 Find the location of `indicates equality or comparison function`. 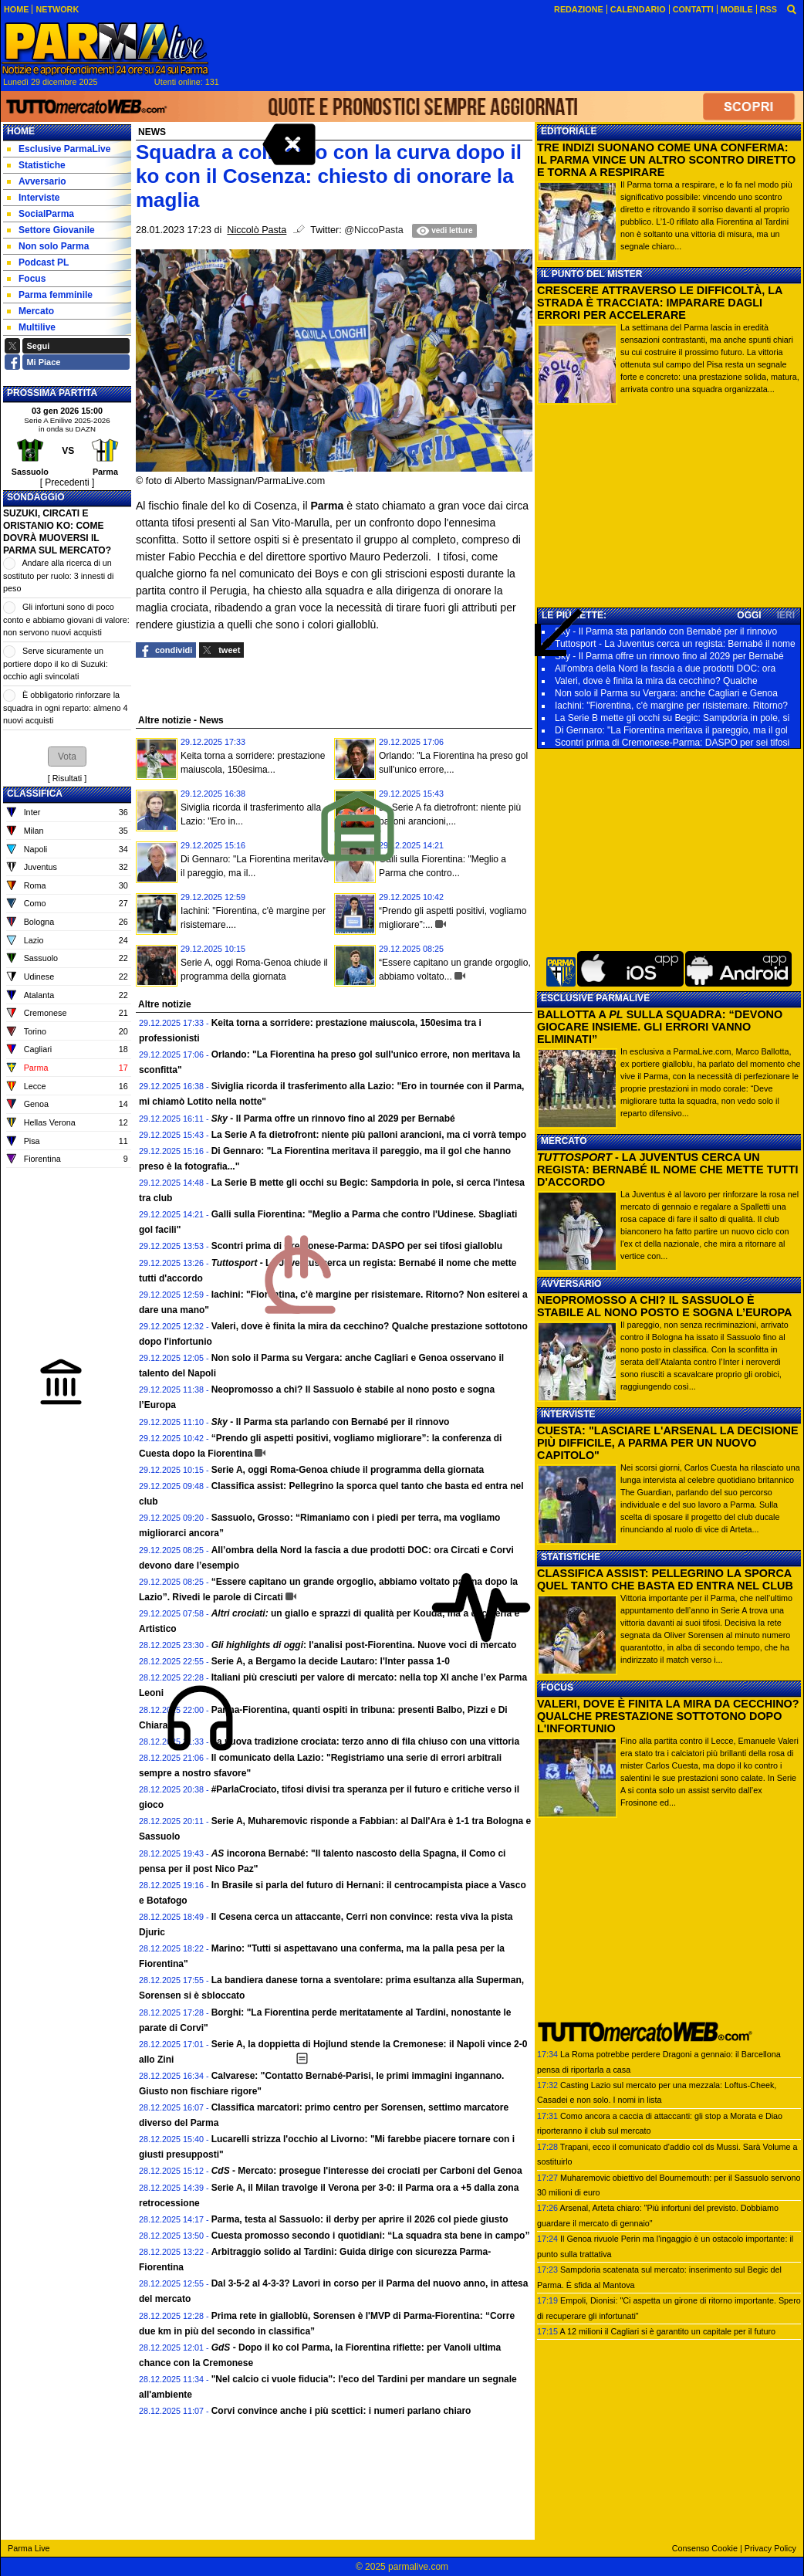

indicates equality or comparison function is located at coordinates (302, 2058).